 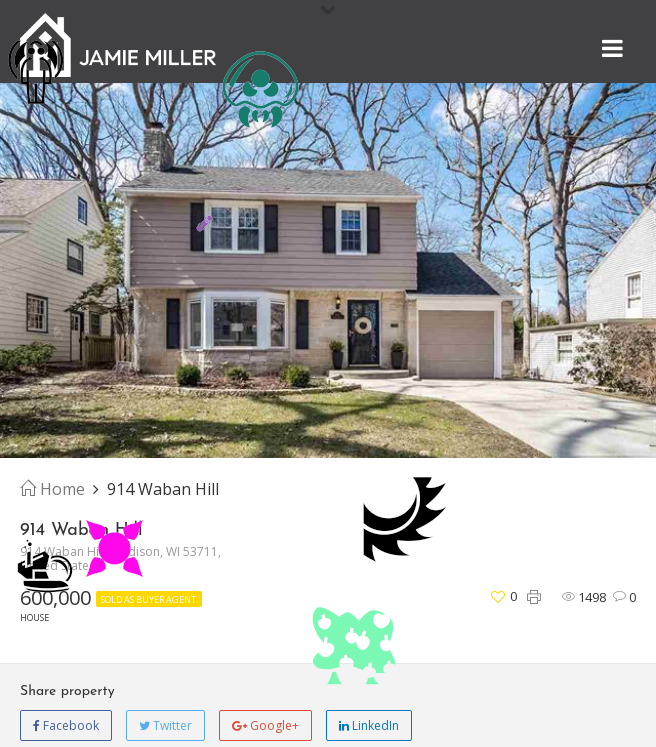 What do you see at coordinates (204, 223) in the screenshot?
I see `access skateboarding or skating activities` at bounding box center [204, 223].